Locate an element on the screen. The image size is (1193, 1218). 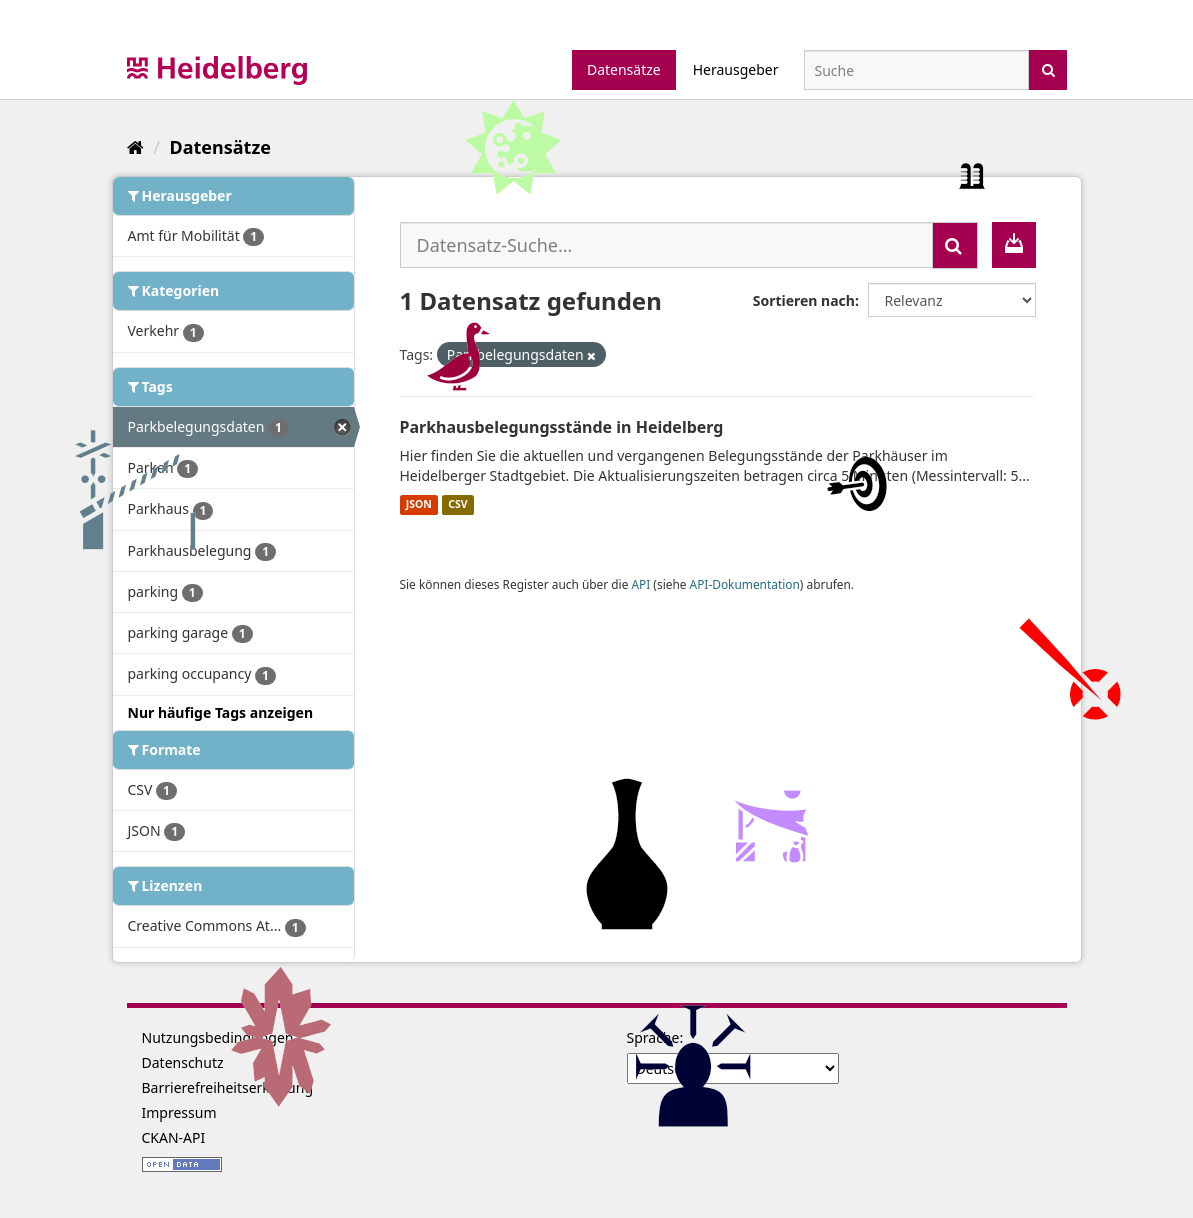
indicates a railroad crossing ahead is located at coordinates (135, 490).